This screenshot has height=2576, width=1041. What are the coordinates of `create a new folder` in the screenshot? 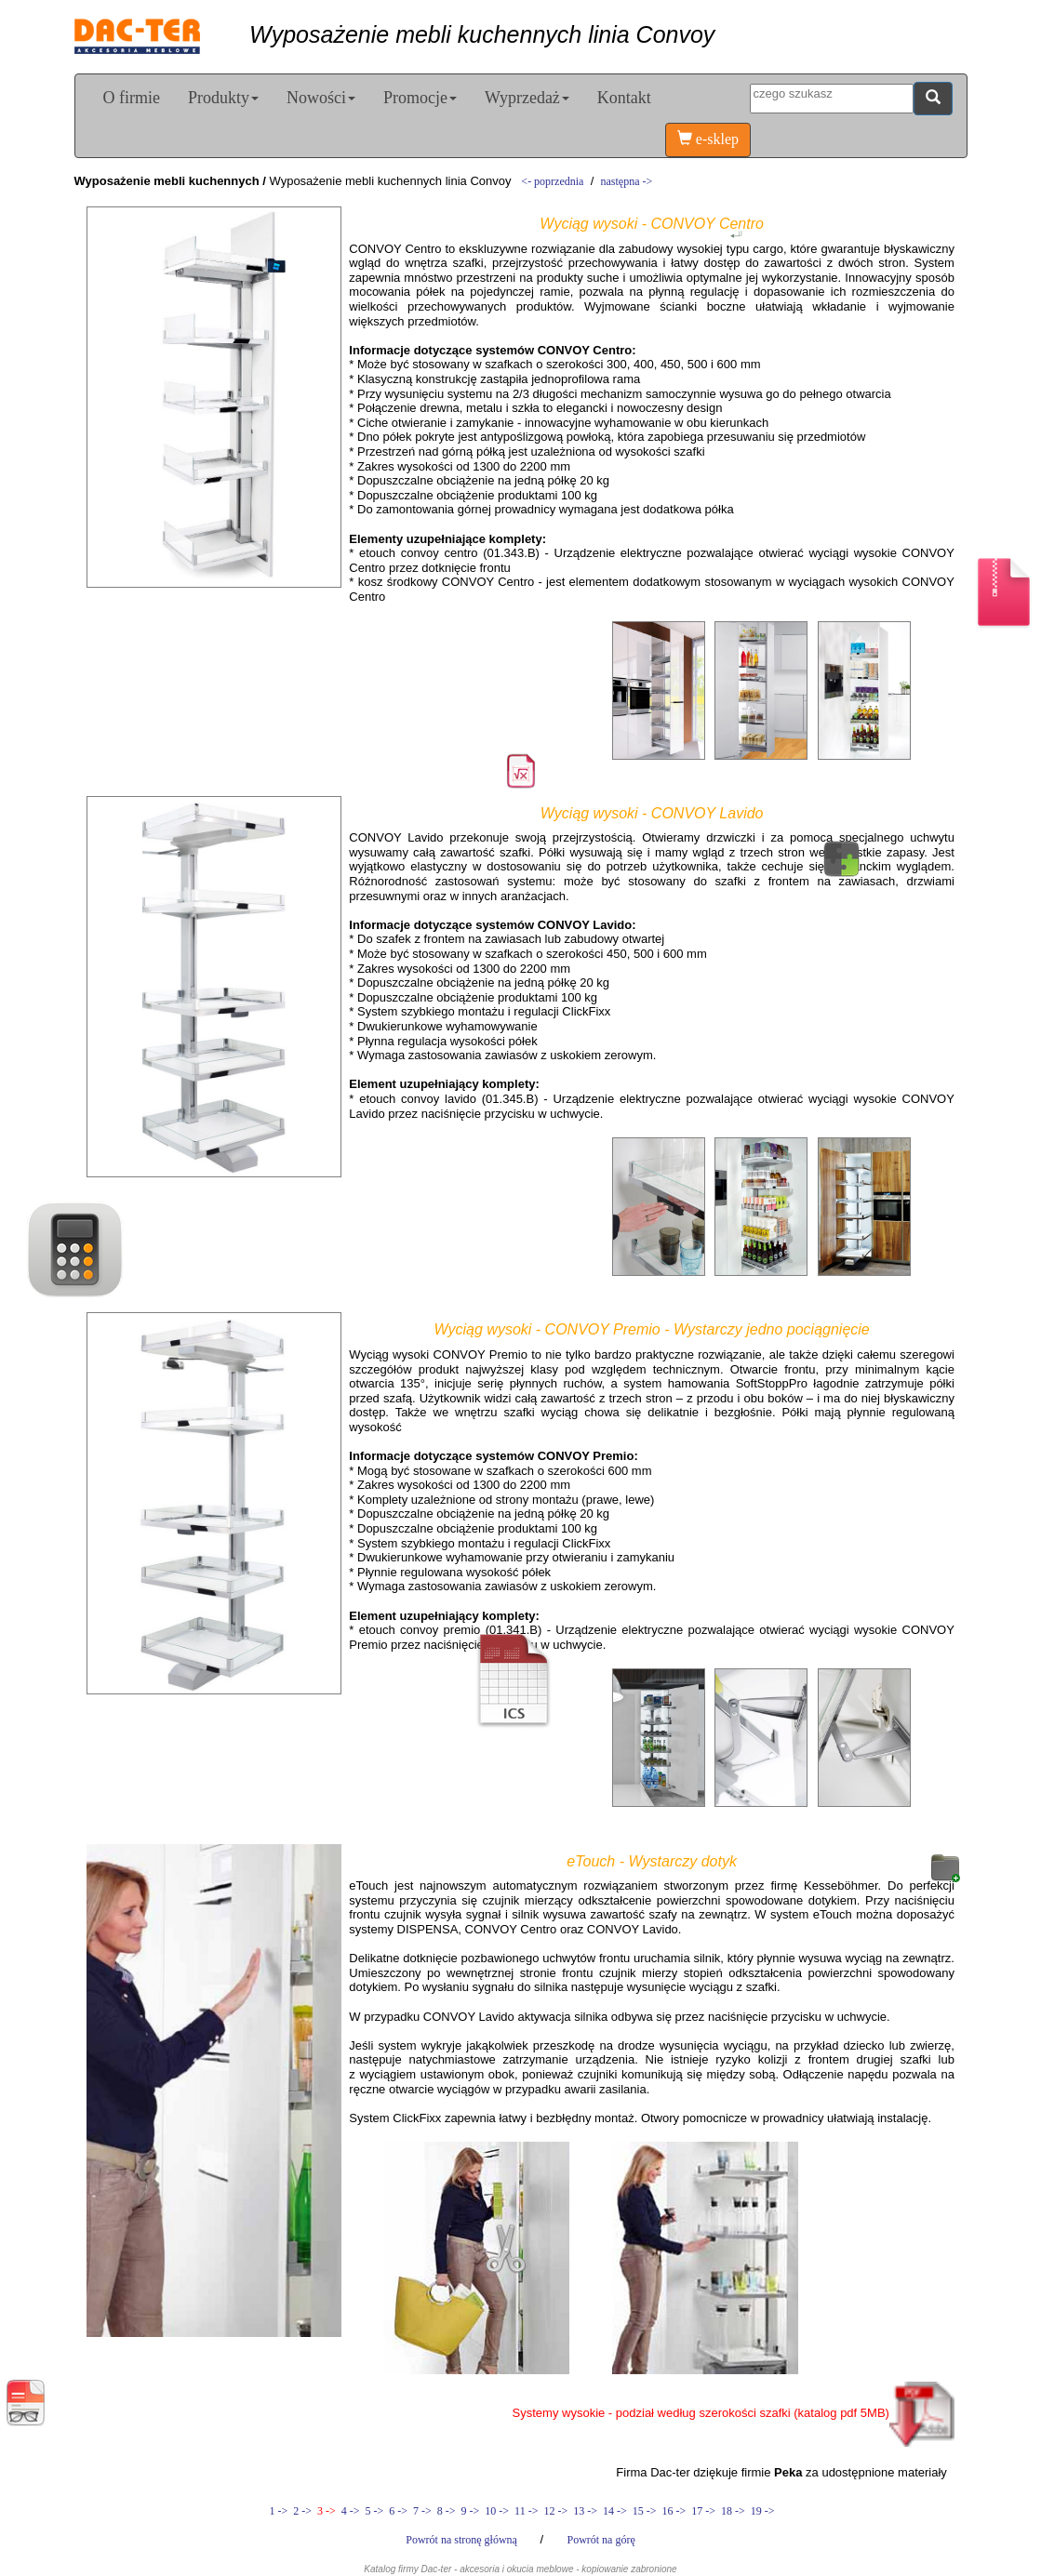 It's located at (945, 1867).